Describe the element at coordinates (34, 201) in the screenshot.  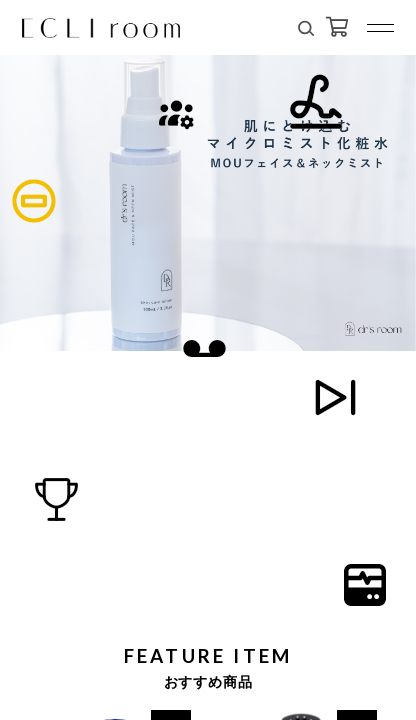
I see `remove or delete an item` at that location.